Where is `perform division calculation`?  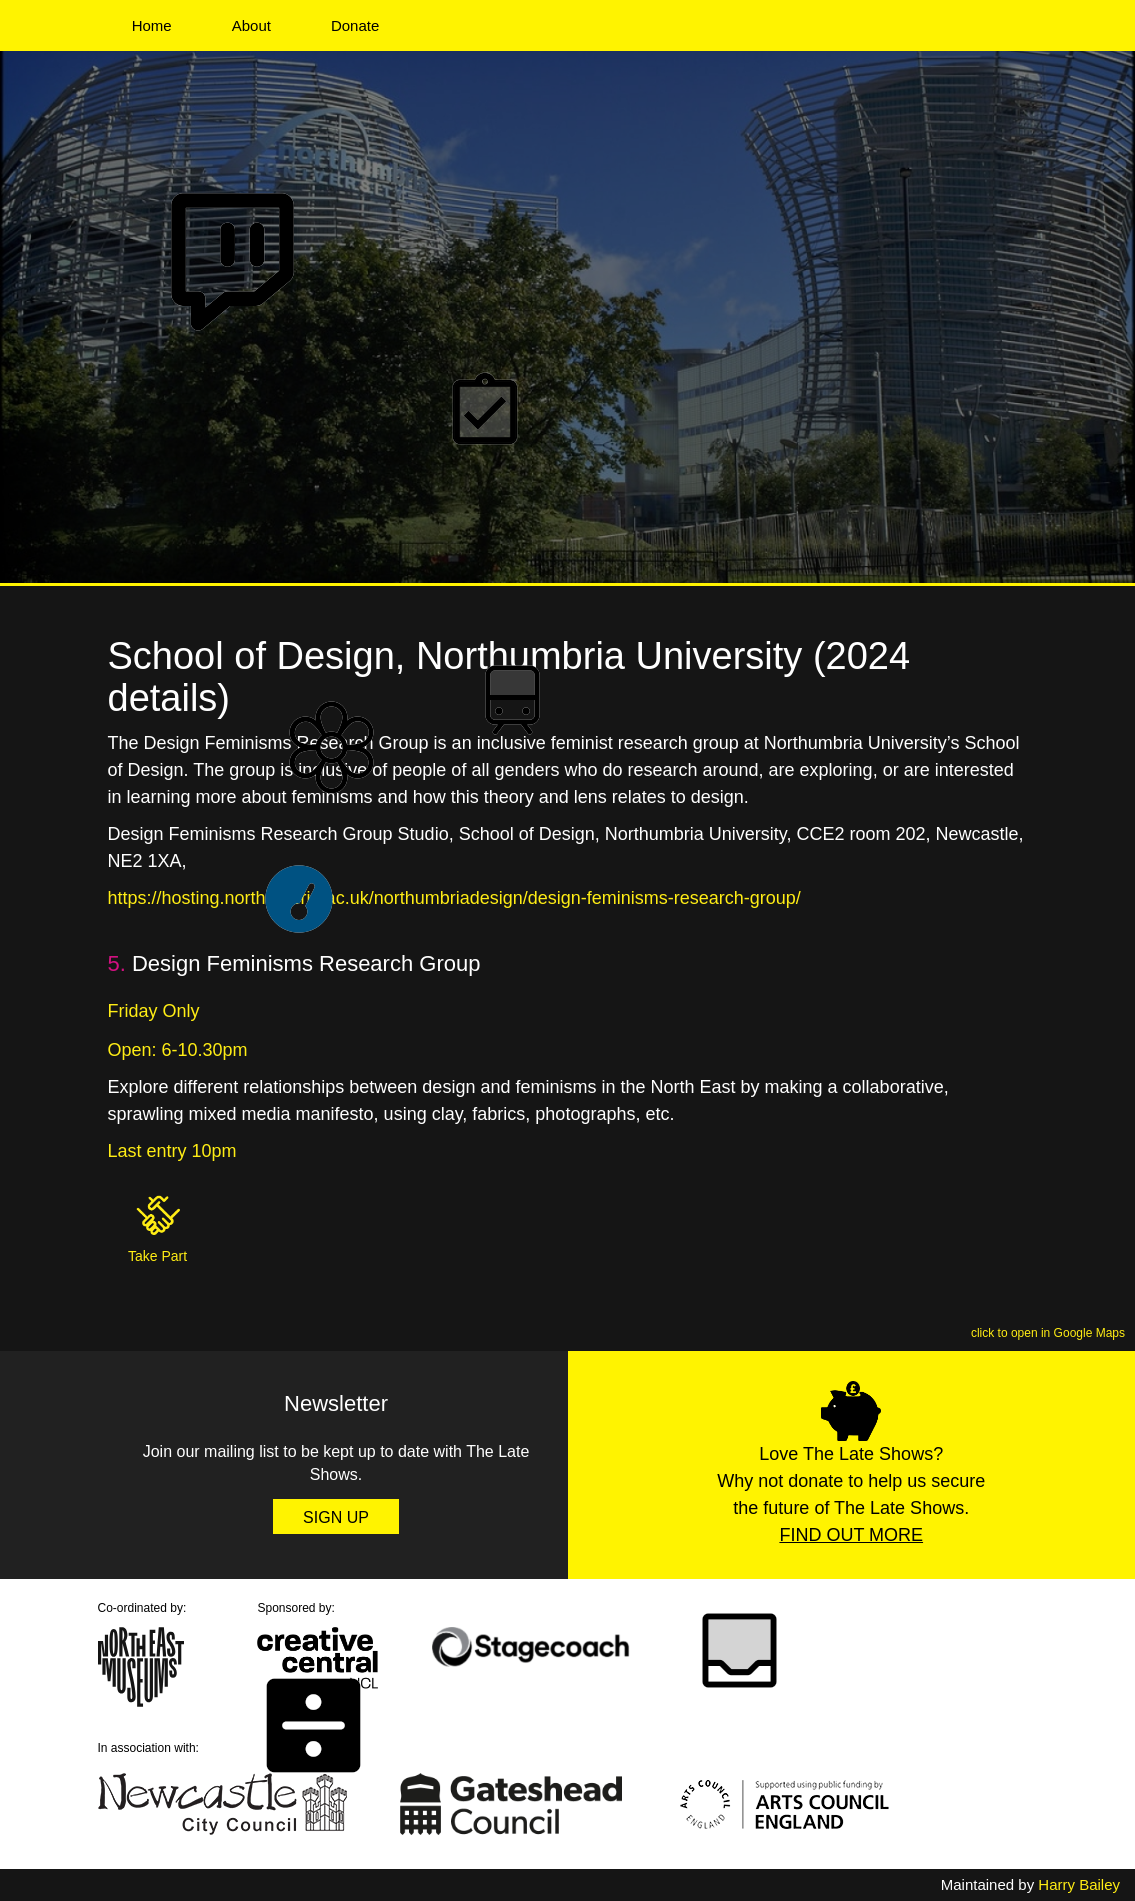
perform division calculation is located at coordinates (313, 1725).